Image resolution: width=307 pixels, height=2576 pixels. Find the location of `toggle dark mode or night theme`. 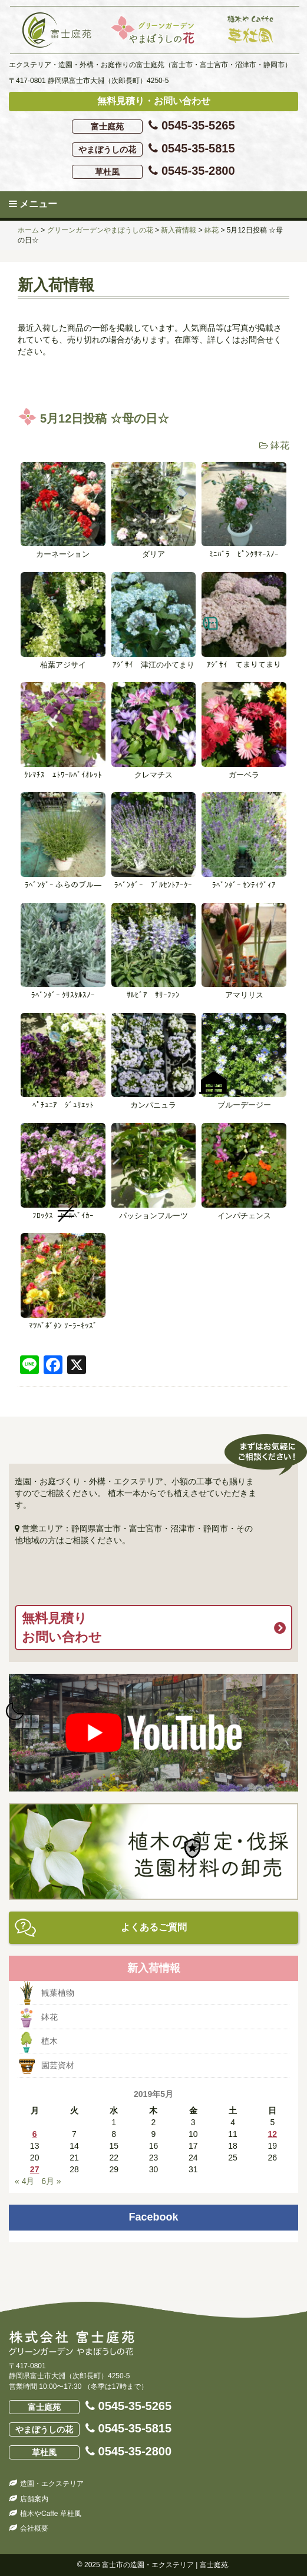

toggle dark mode or night theme is located at coordinates (14, 1711).